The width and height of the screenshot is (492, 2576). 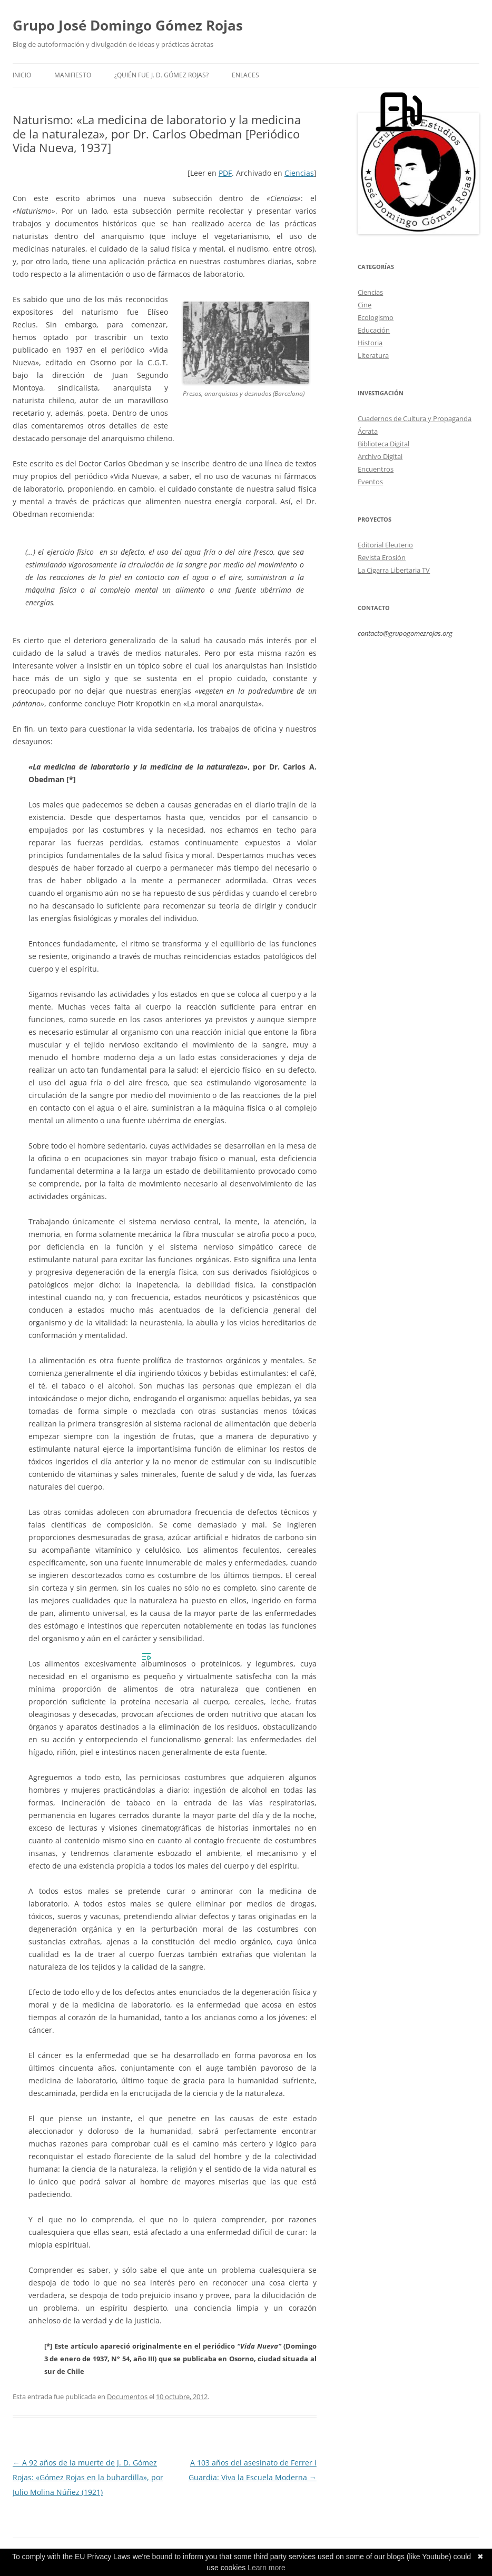 I want to click on view video playlist, so click(x=146, y=1656).